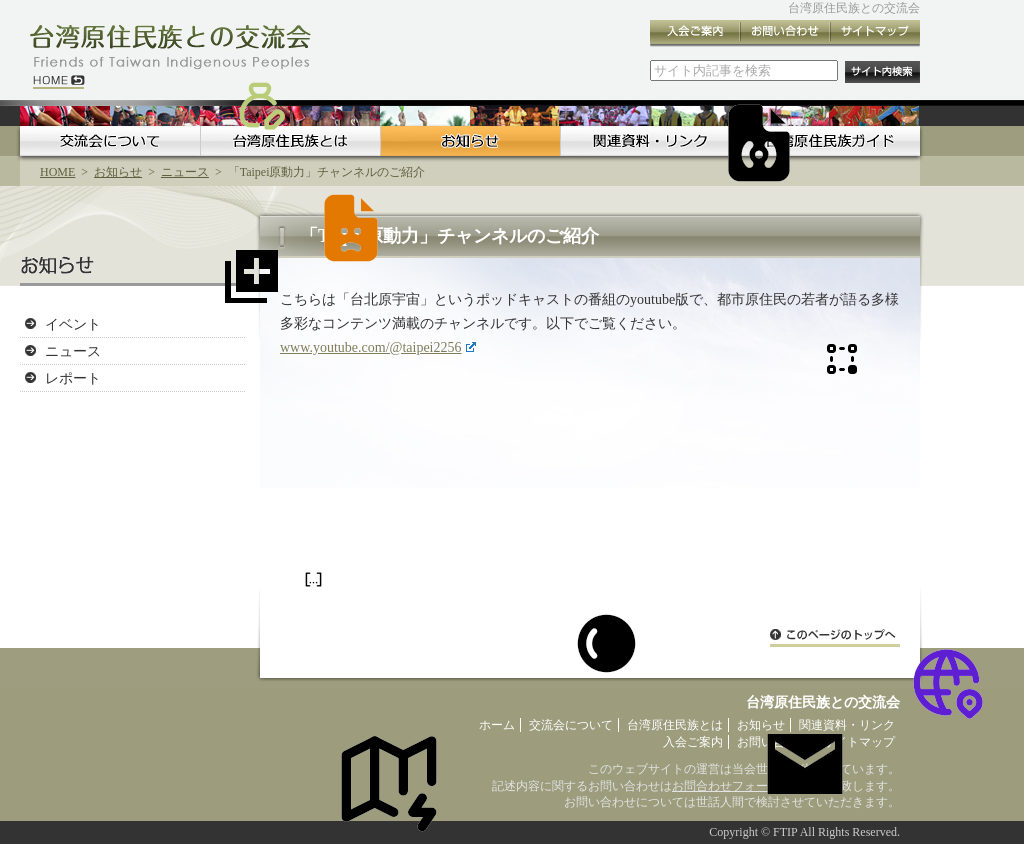  Describe the element at coordinates (389, 779) in the screenshot. I see `find nearby charging stations` at that location.